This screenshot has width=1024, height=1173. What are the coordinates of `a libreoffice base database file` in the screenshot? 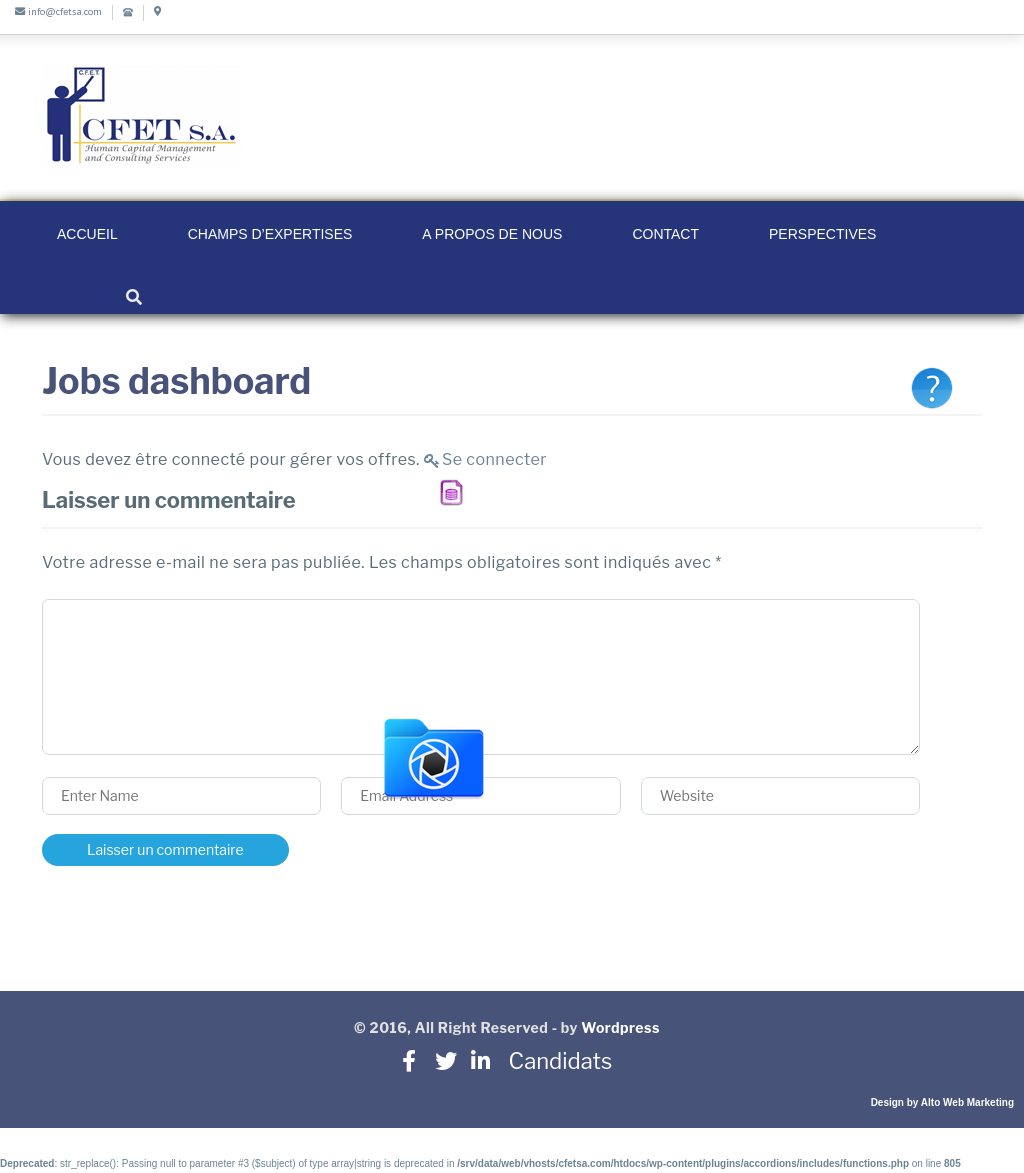 It's located at (451, 492).